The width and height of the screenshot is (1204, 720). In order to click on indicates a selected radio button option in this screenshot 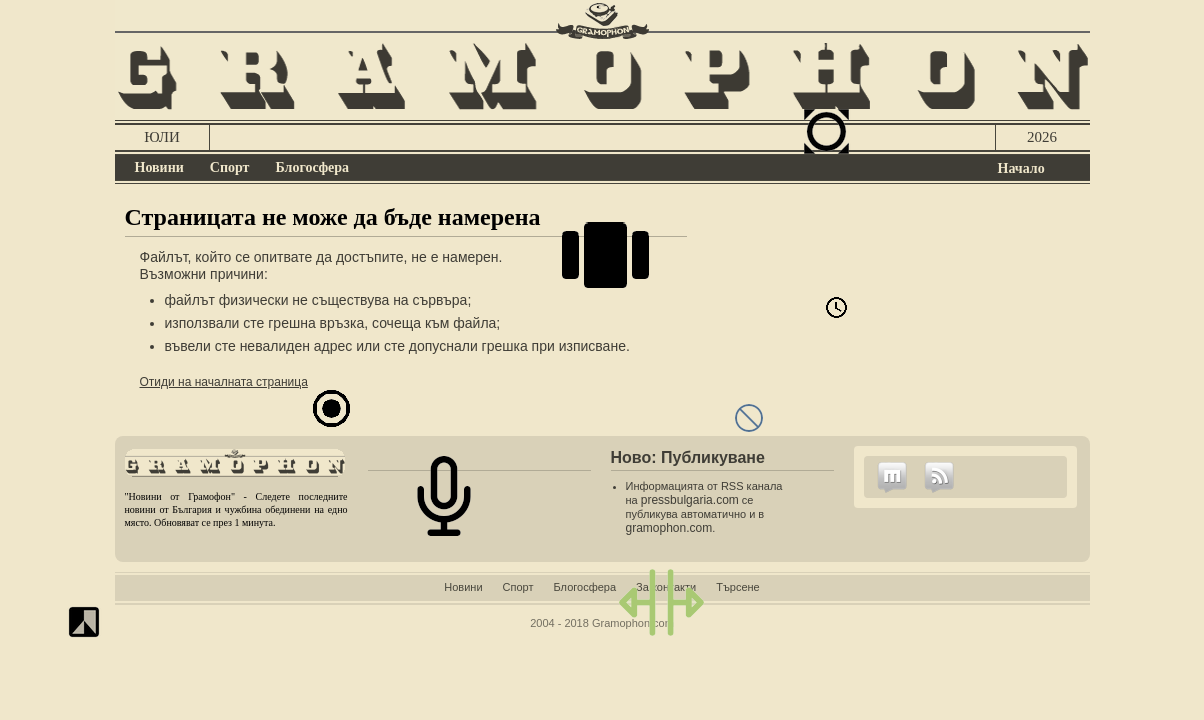, I will do `click(331, 408)`.